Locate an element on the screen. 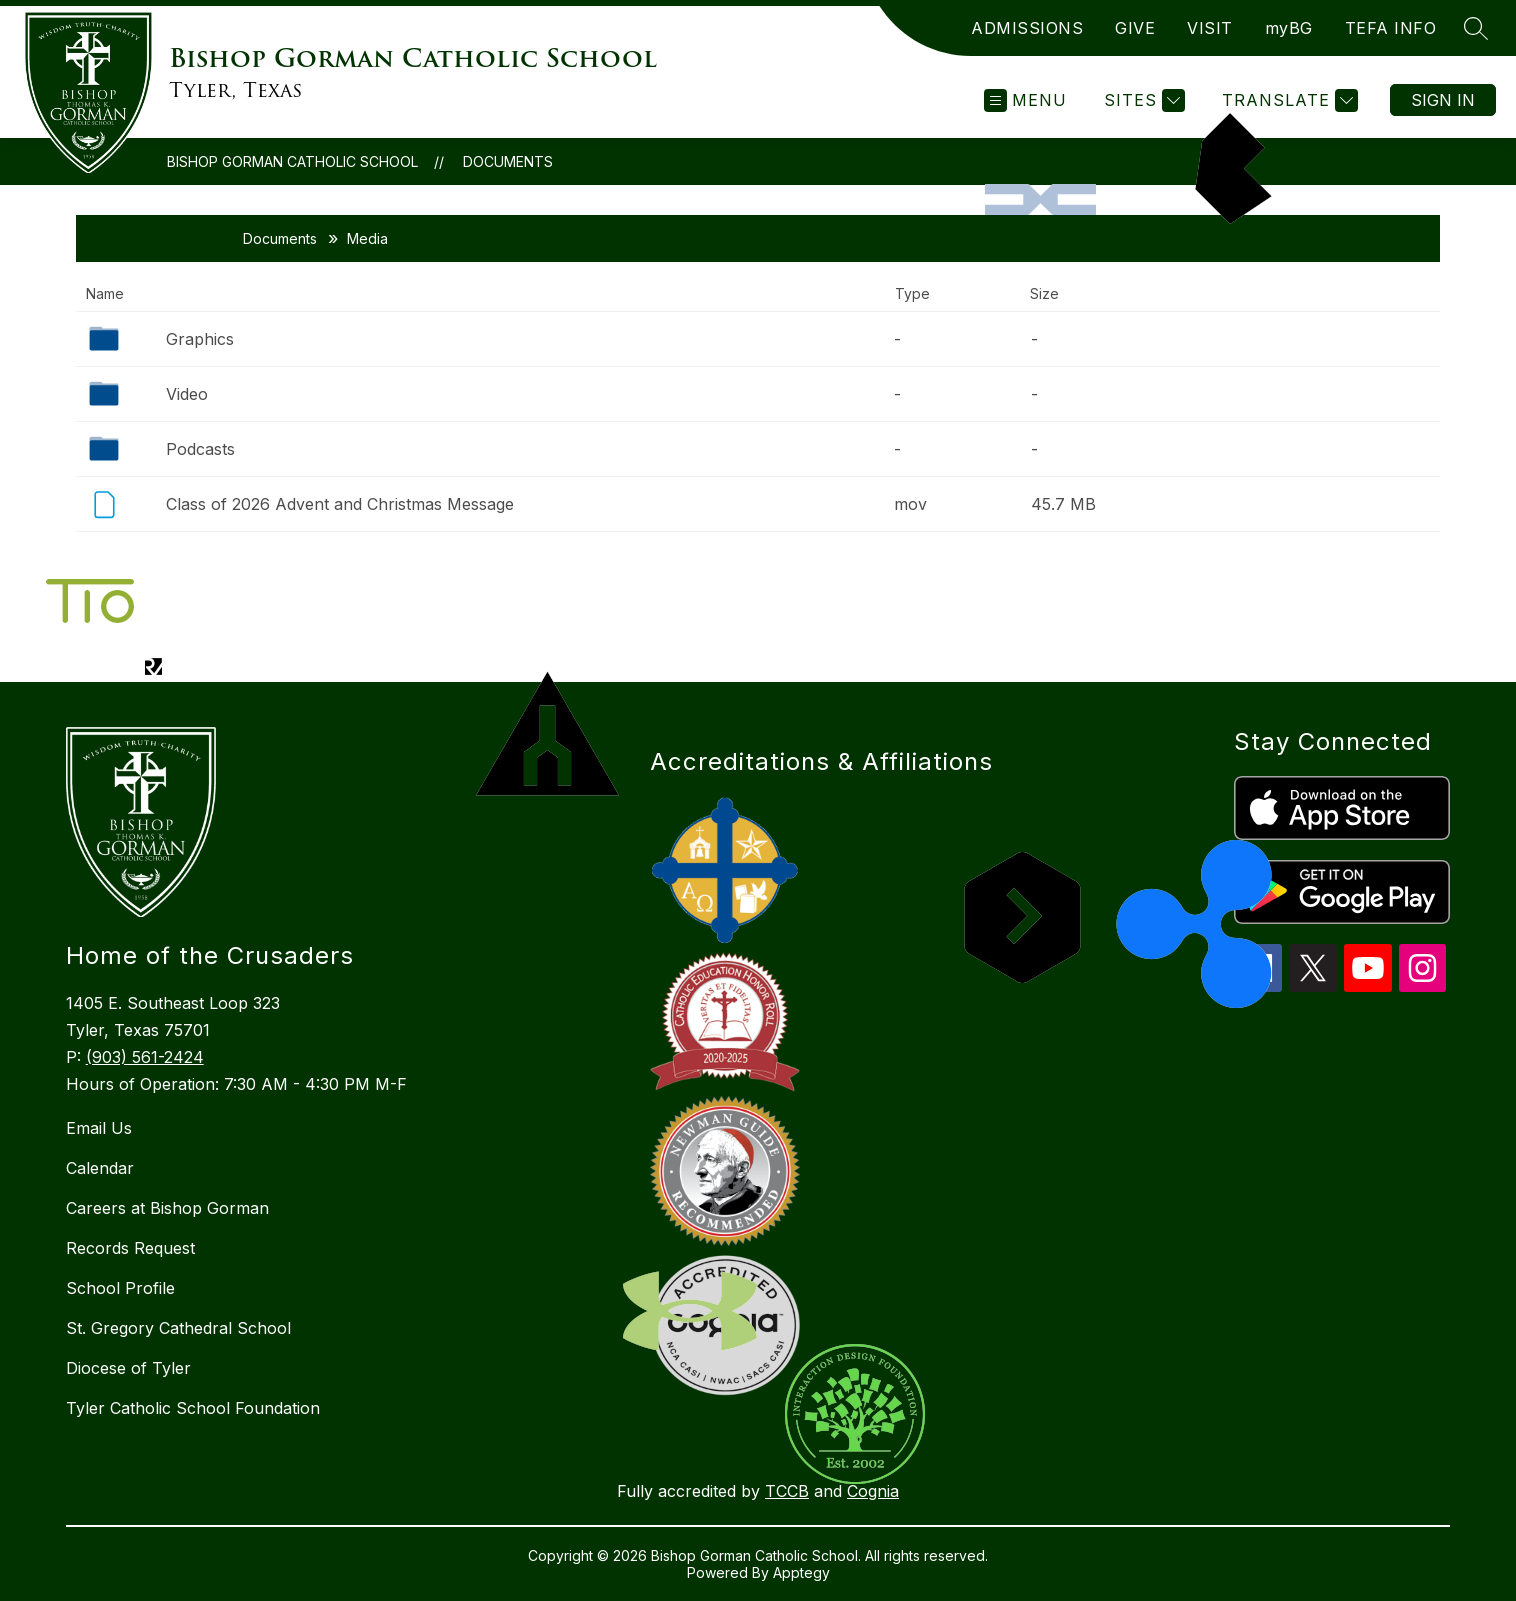 The height and width of the screenshot is (1601, 1516). open the Trailforks app is located at coordinates (547, 733).